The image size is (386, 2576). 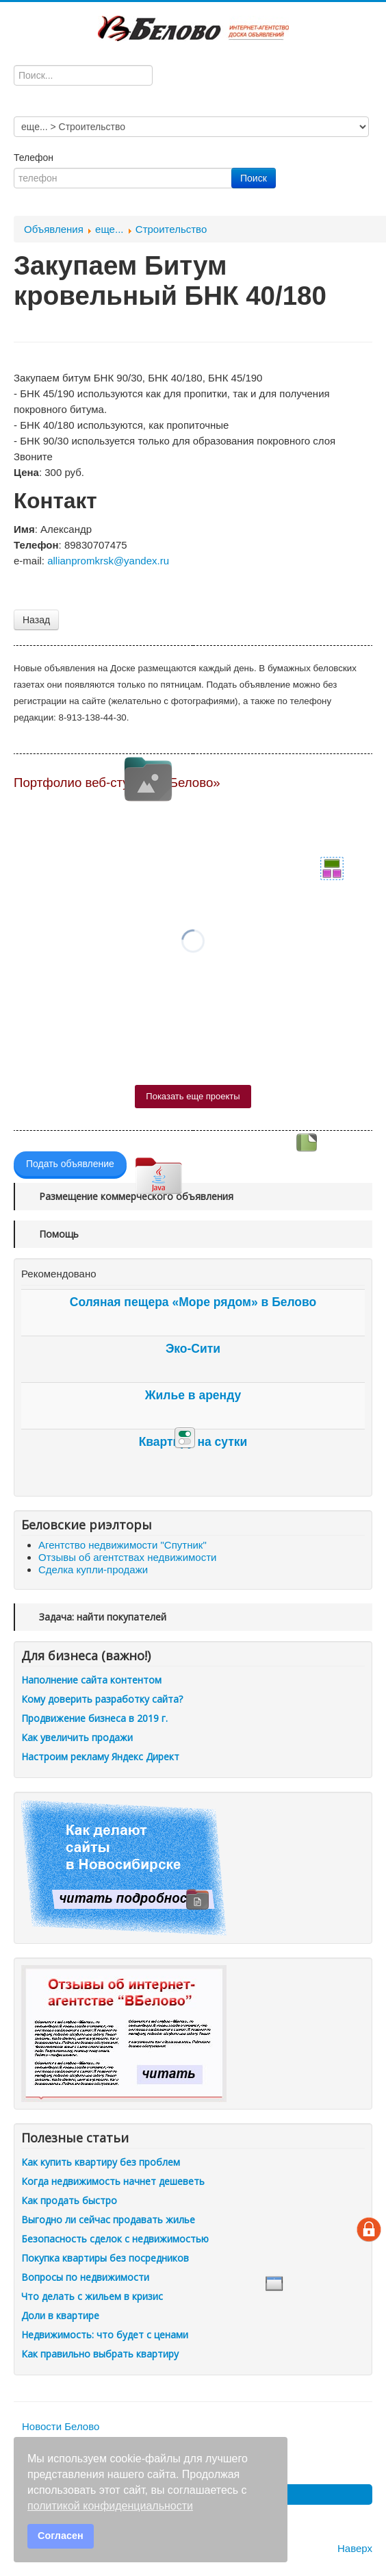 I want to click on customize desktop theme and appearance settings, so click(x=307, y=1142).